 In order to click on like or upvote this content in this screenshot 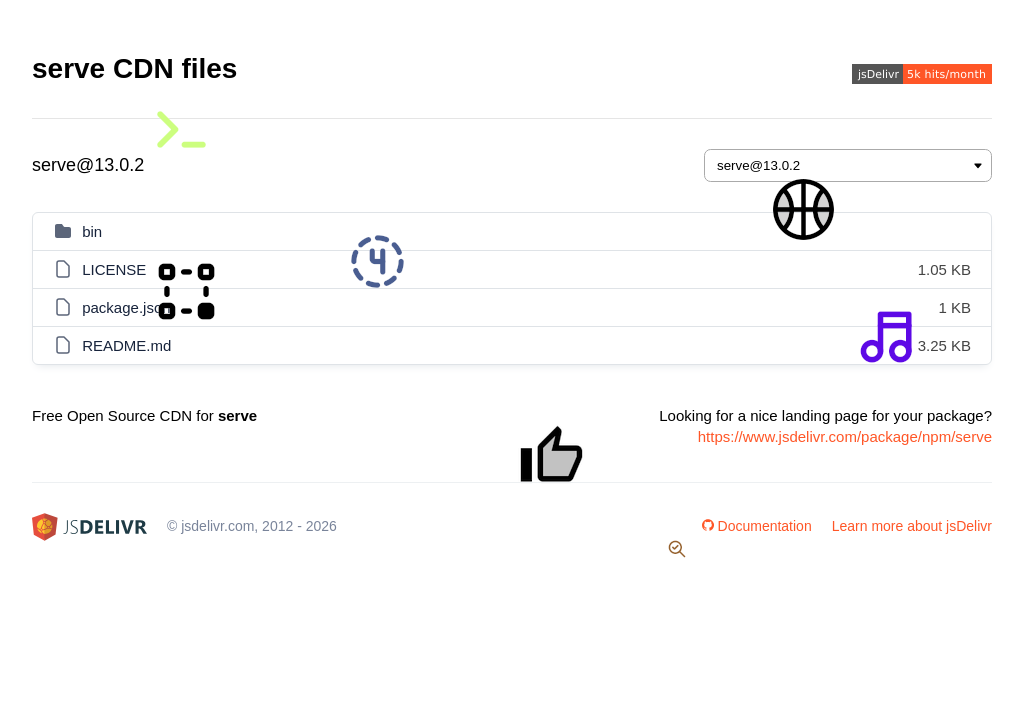, I will do `click(551, 456)`.